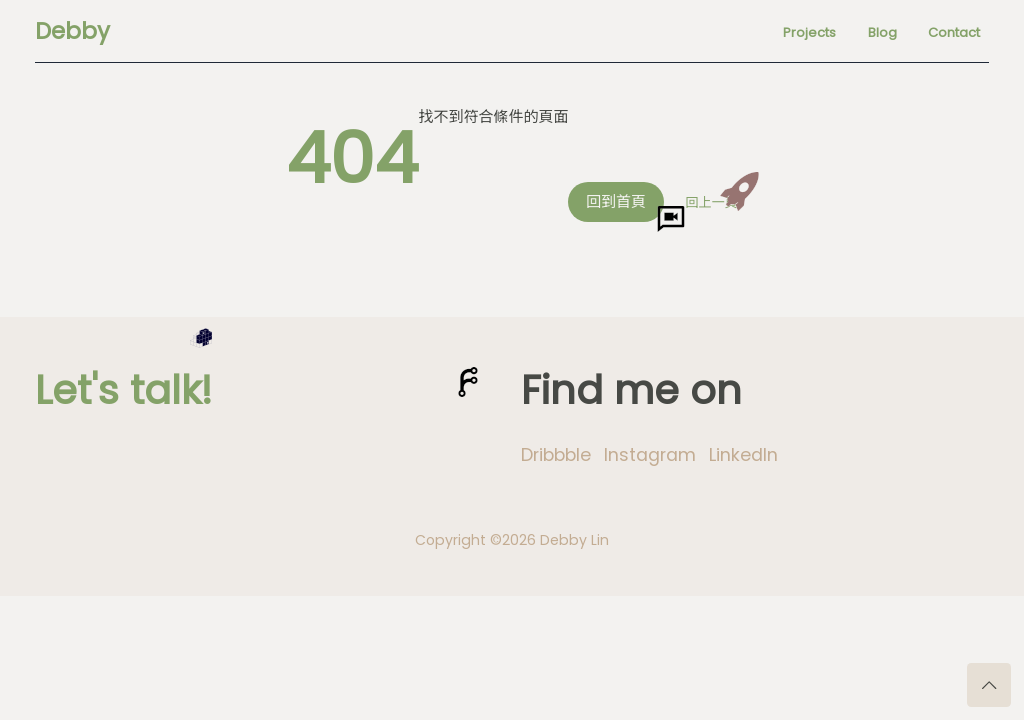 The image size is (1024, 720). What do you see at coordinates (671, 218) in the screenshot?
I see `start a video chat conversation` at bounding box center [671, 218].